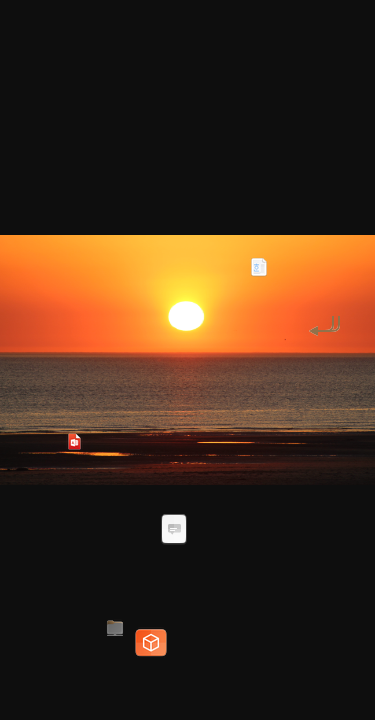 Image resolution: width=375 pixels, height=720 pixels. What do you see at coordinates (174, 529) in the screenshot?
I see `a SAMI subtitle or caption file` at bounding box center [174, 529].